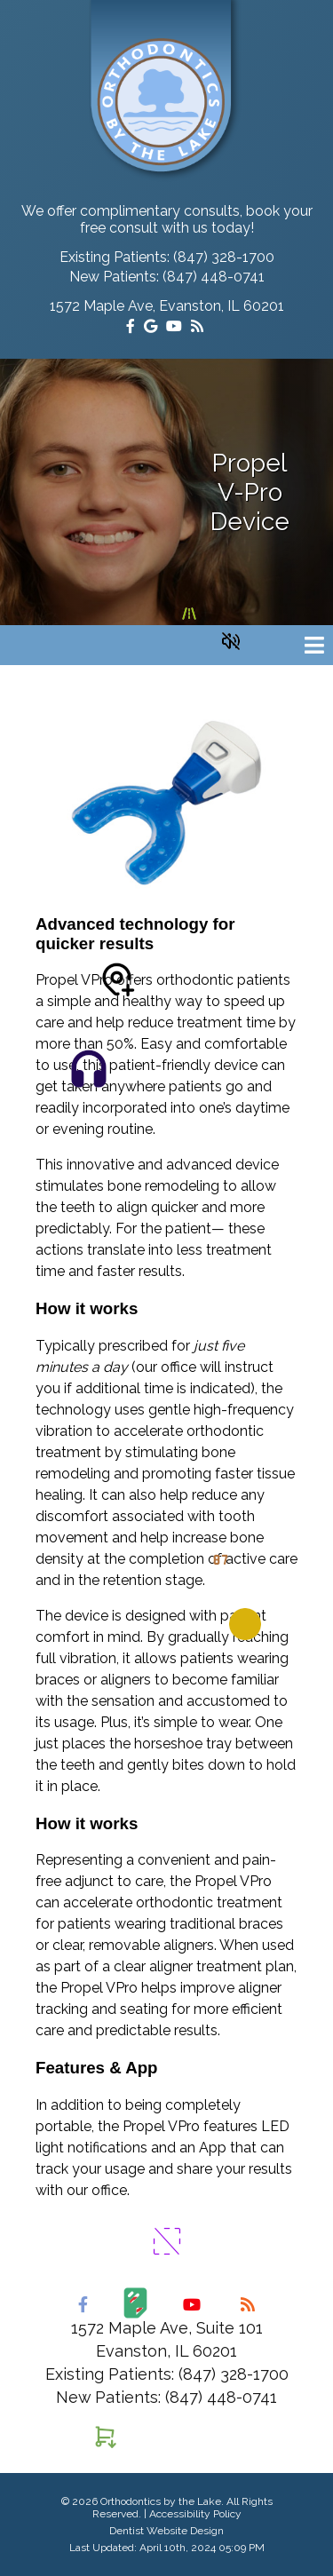  I want to click on view or access plastic sheet material, so click(135, 2303).